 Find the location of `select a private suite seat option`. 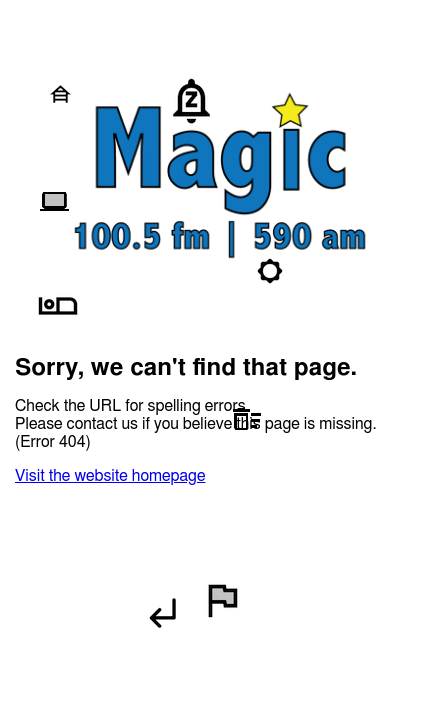

select a private suite seat option is located at coordinates (58, 306).